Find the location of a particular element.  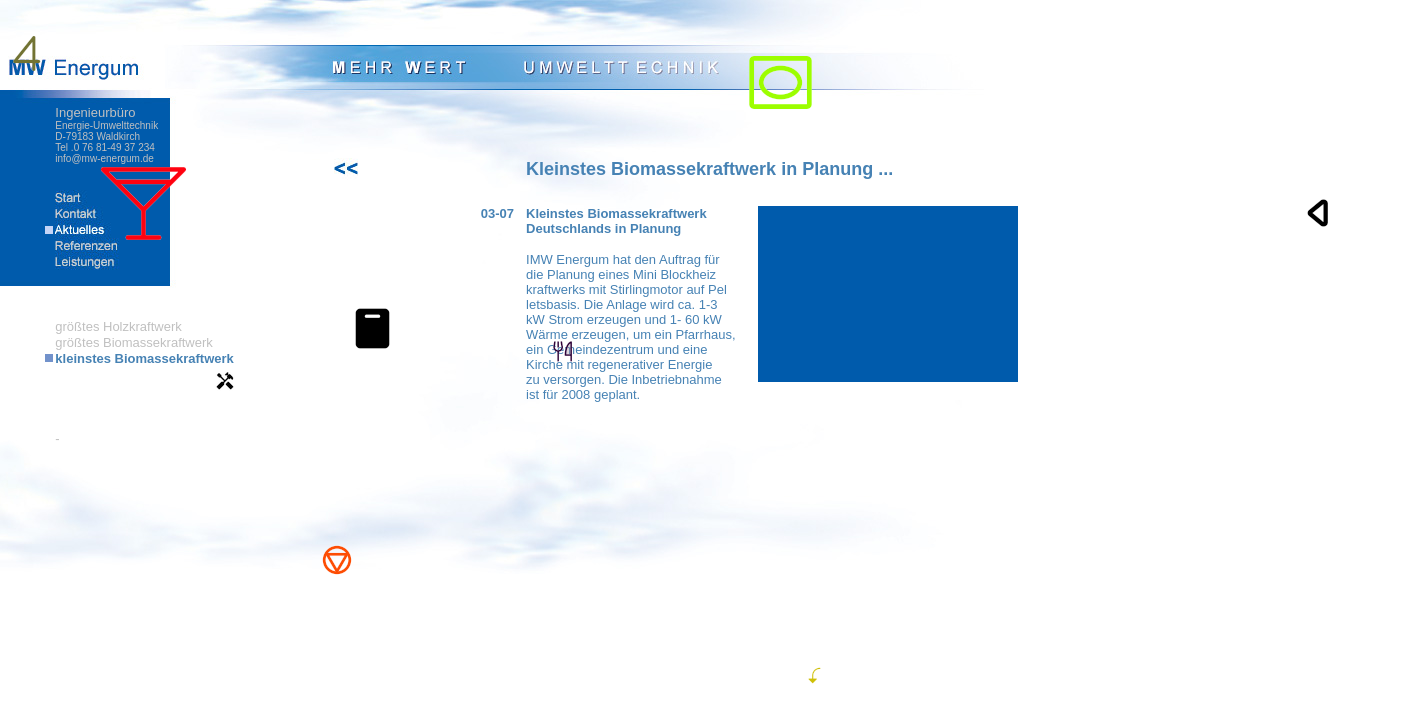

browse bar or cocktail menu is located at coordinates (143, 203).